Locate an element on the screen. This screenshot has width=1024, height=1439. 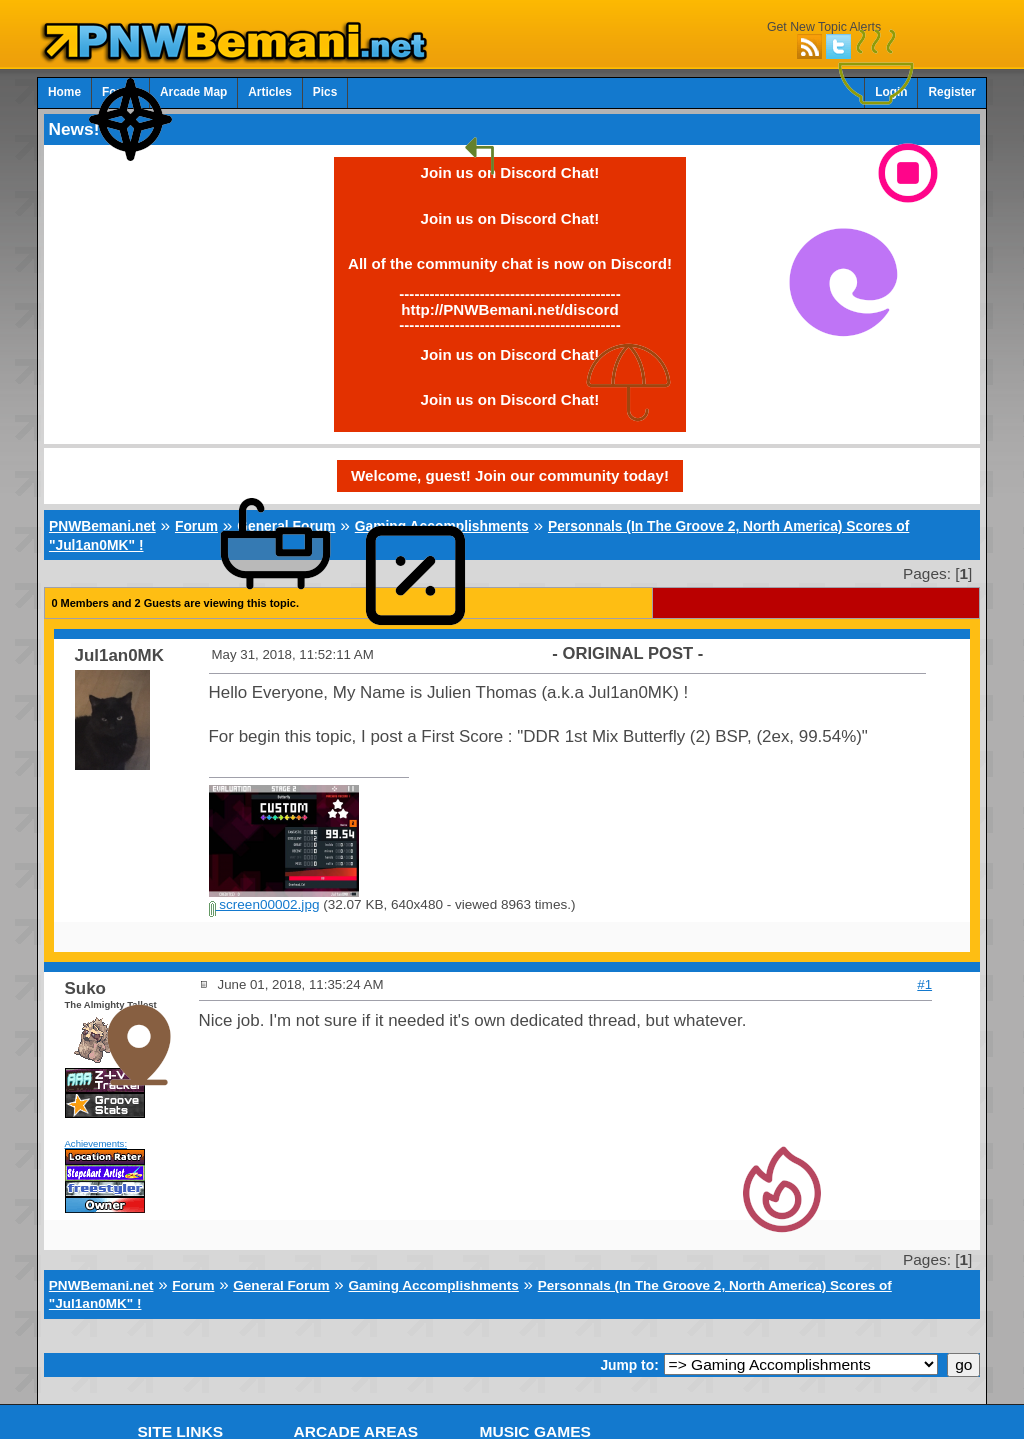
open Microsoft Edge browser is located at coordinates (843, 282).